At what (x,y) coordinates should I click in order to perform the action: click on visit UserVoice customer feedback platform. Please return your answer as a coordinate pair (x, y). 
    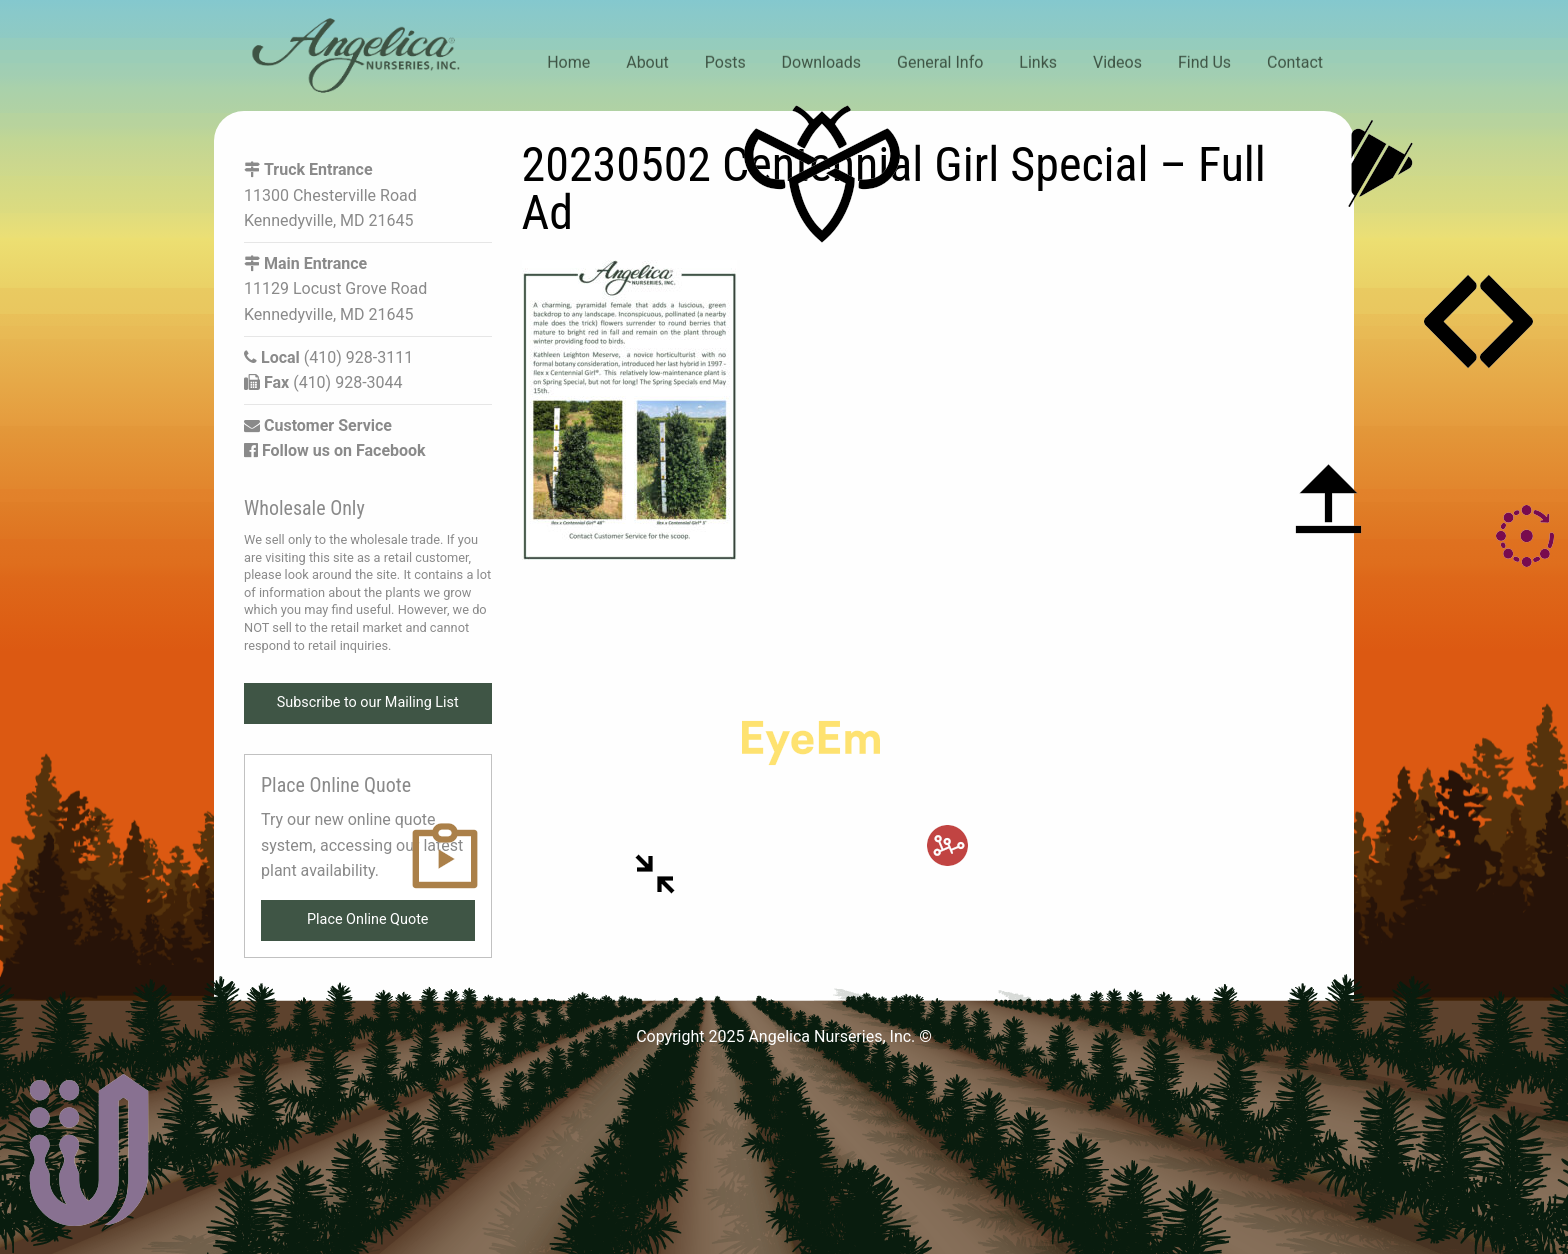
    Looking at the image, I should click on (89, 1150).